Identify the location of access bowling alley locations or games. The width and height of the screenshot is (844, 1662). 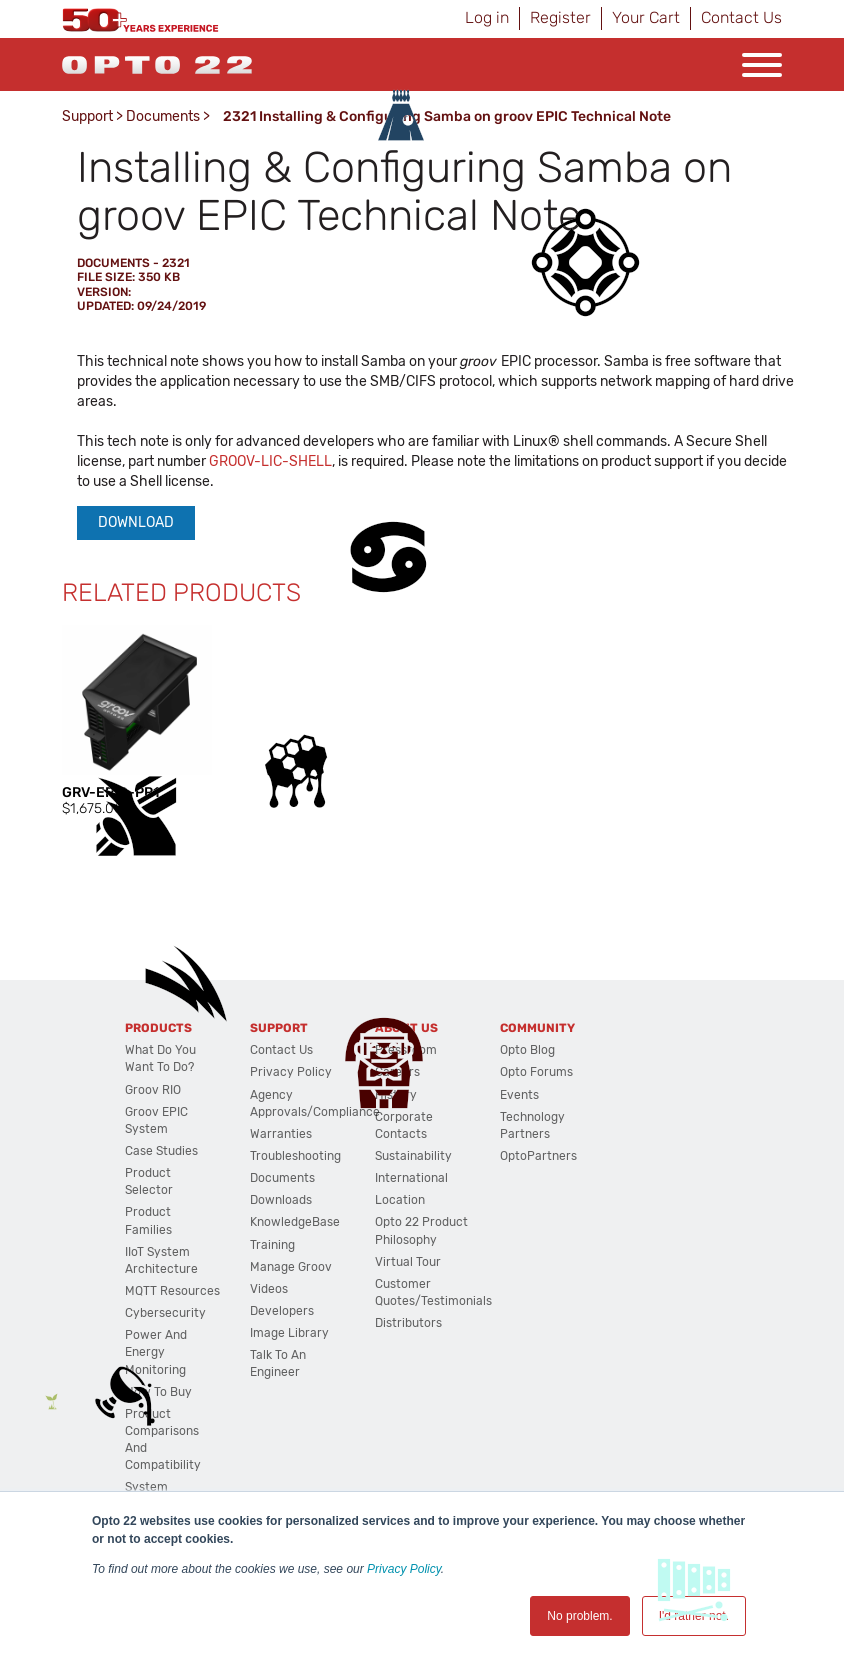
(401, 115).